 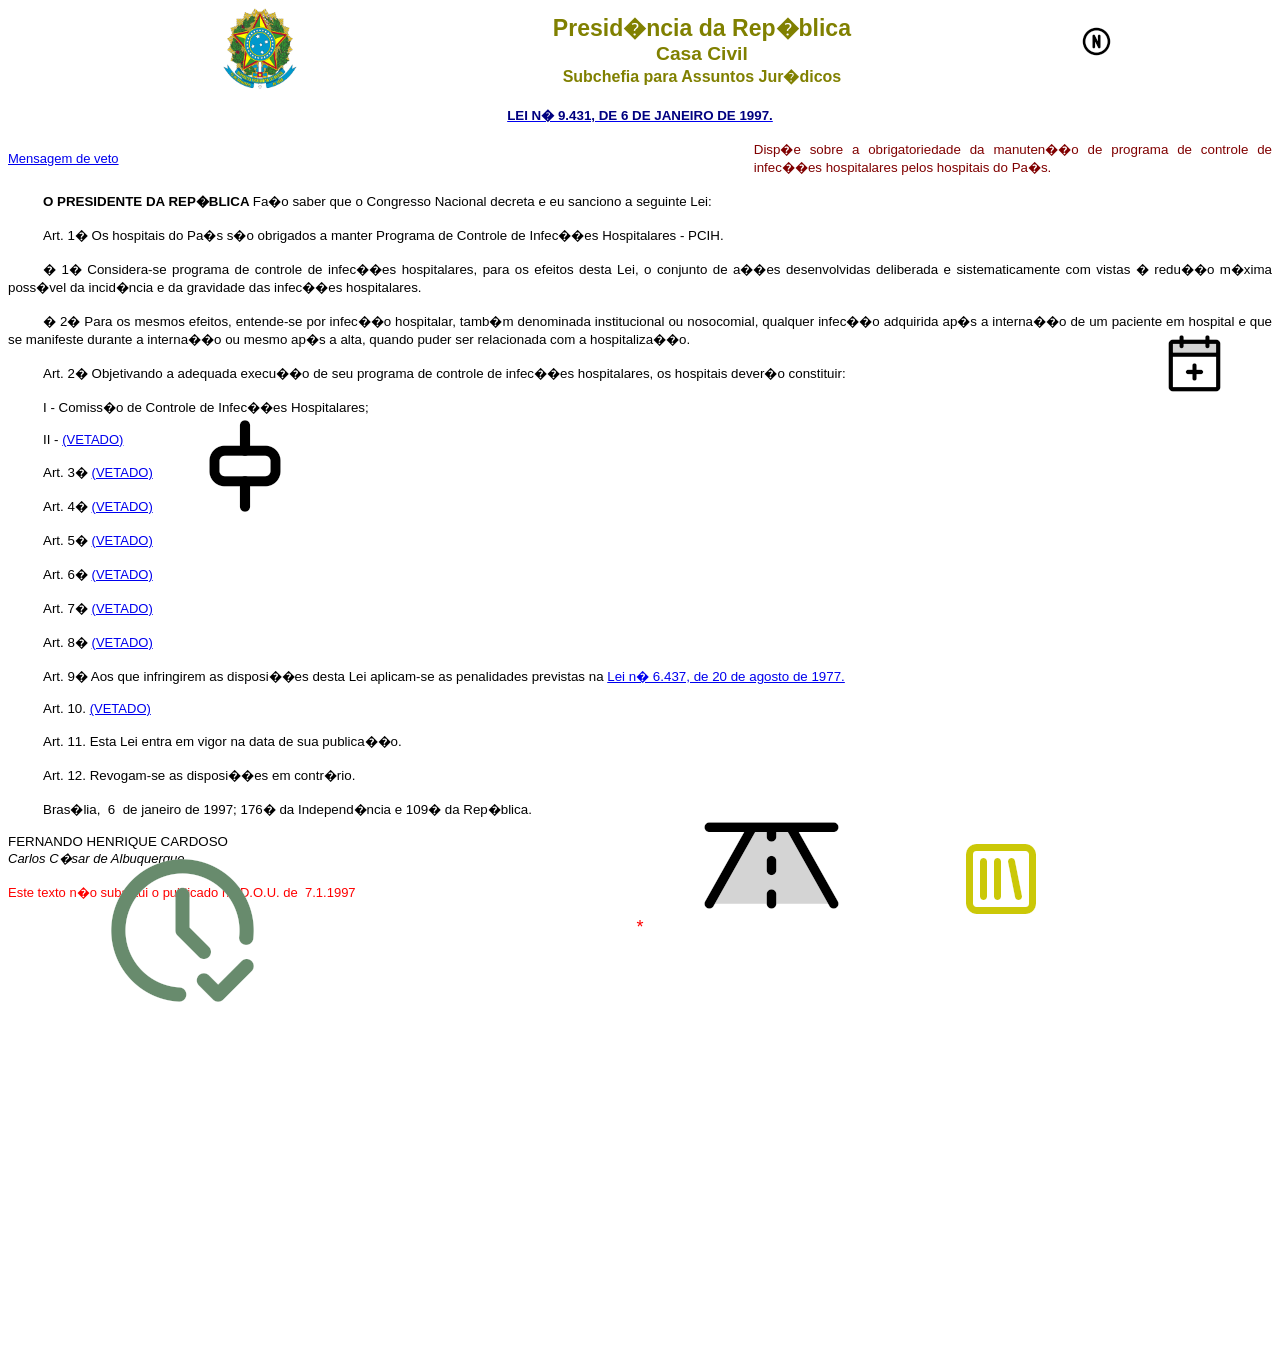 What do you see at coordinates (1096, 41) in the screenshot?
I see `indicates a north direction marker on a map or compass` at bounding box center [1096, 41].